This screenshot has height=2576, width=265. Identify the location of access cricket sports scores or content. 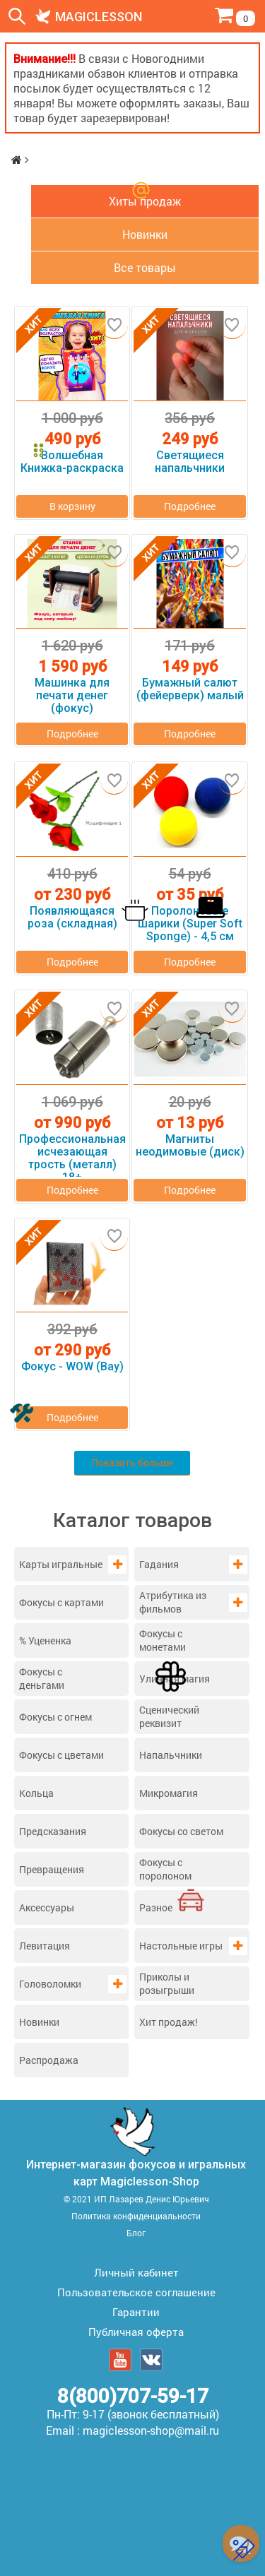
(242, 2549).